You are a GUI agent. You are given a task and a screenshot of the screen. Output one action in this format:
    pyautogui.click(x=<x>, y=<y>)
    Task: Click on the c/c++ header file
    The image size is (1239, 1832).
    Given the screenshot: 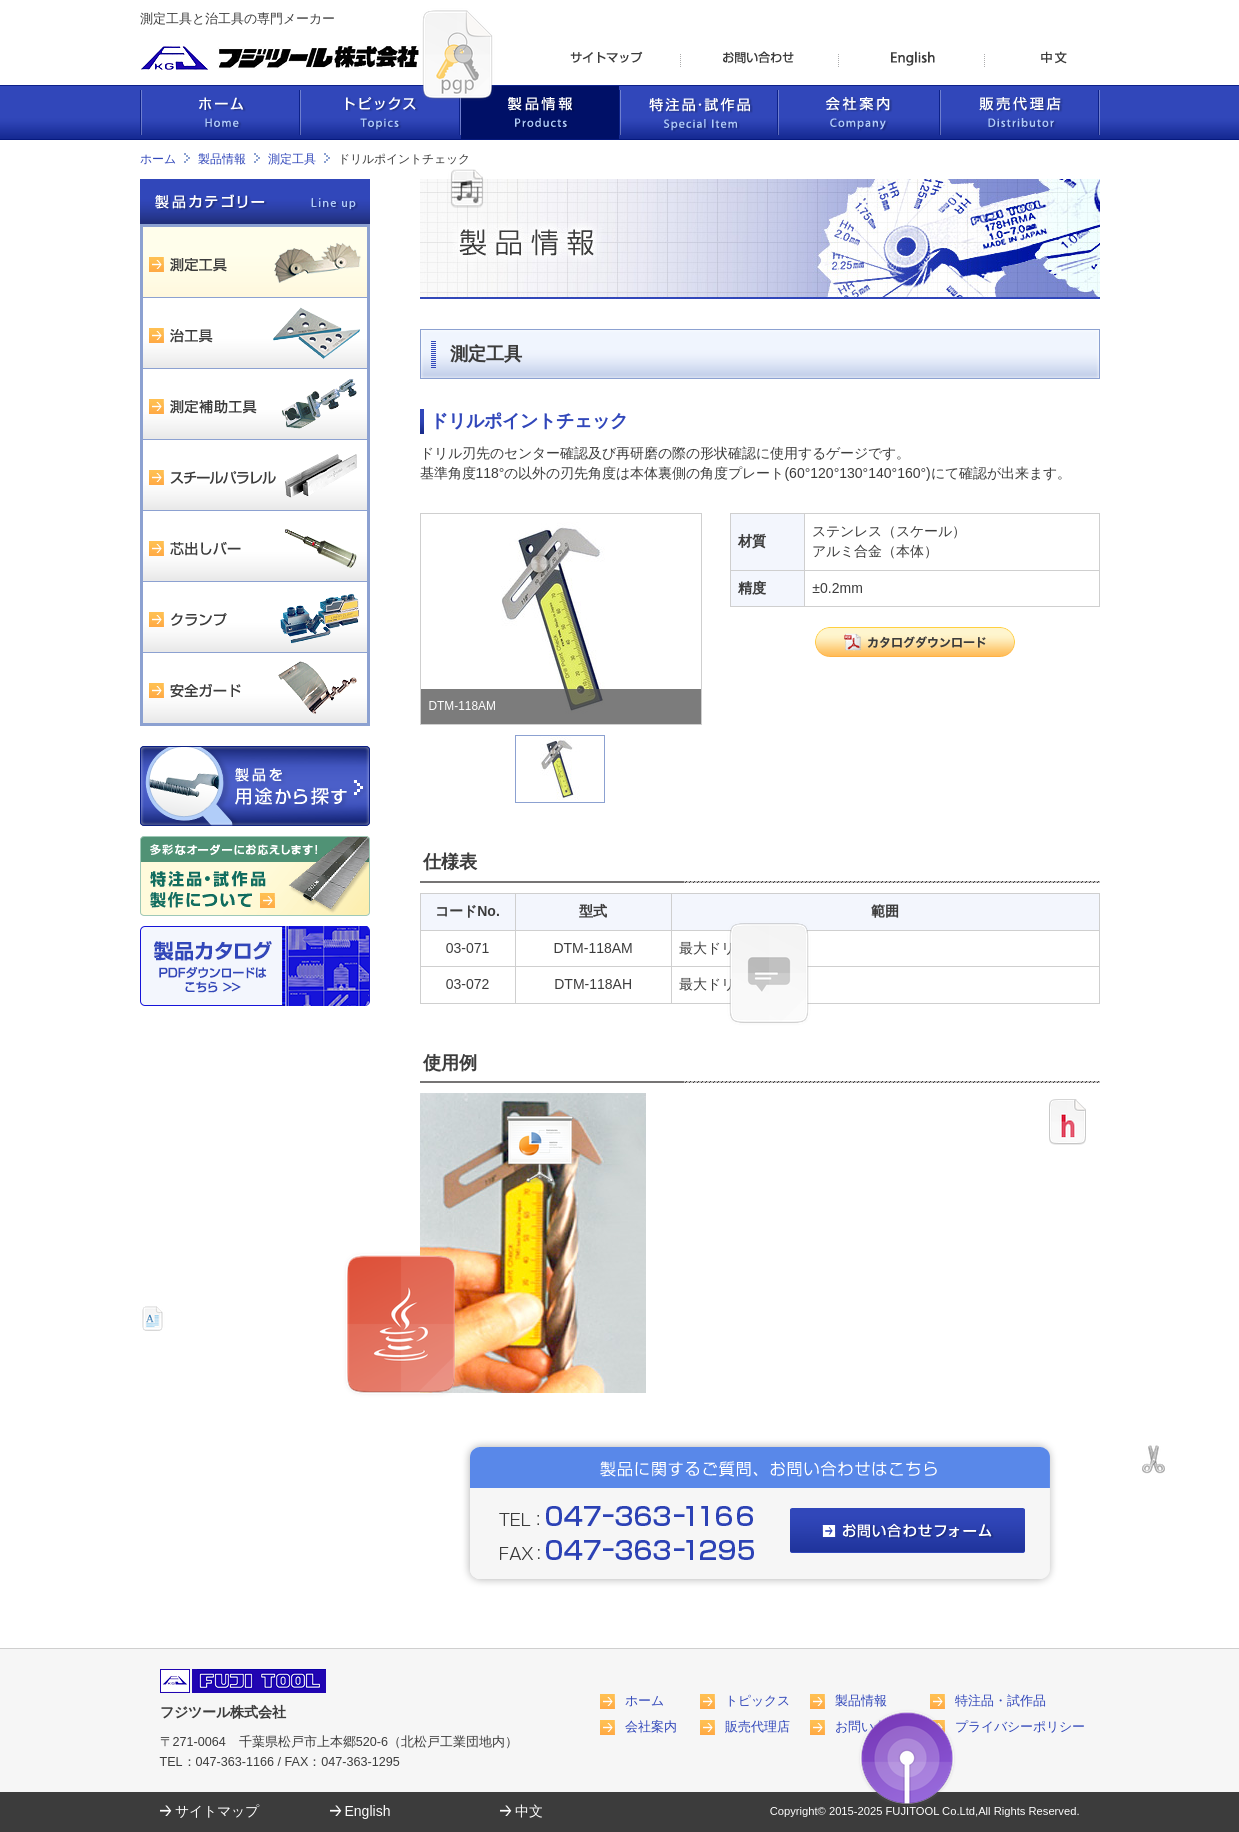 What is the action you would take?
    pyautogui.click(x=1067, y=1121)
    